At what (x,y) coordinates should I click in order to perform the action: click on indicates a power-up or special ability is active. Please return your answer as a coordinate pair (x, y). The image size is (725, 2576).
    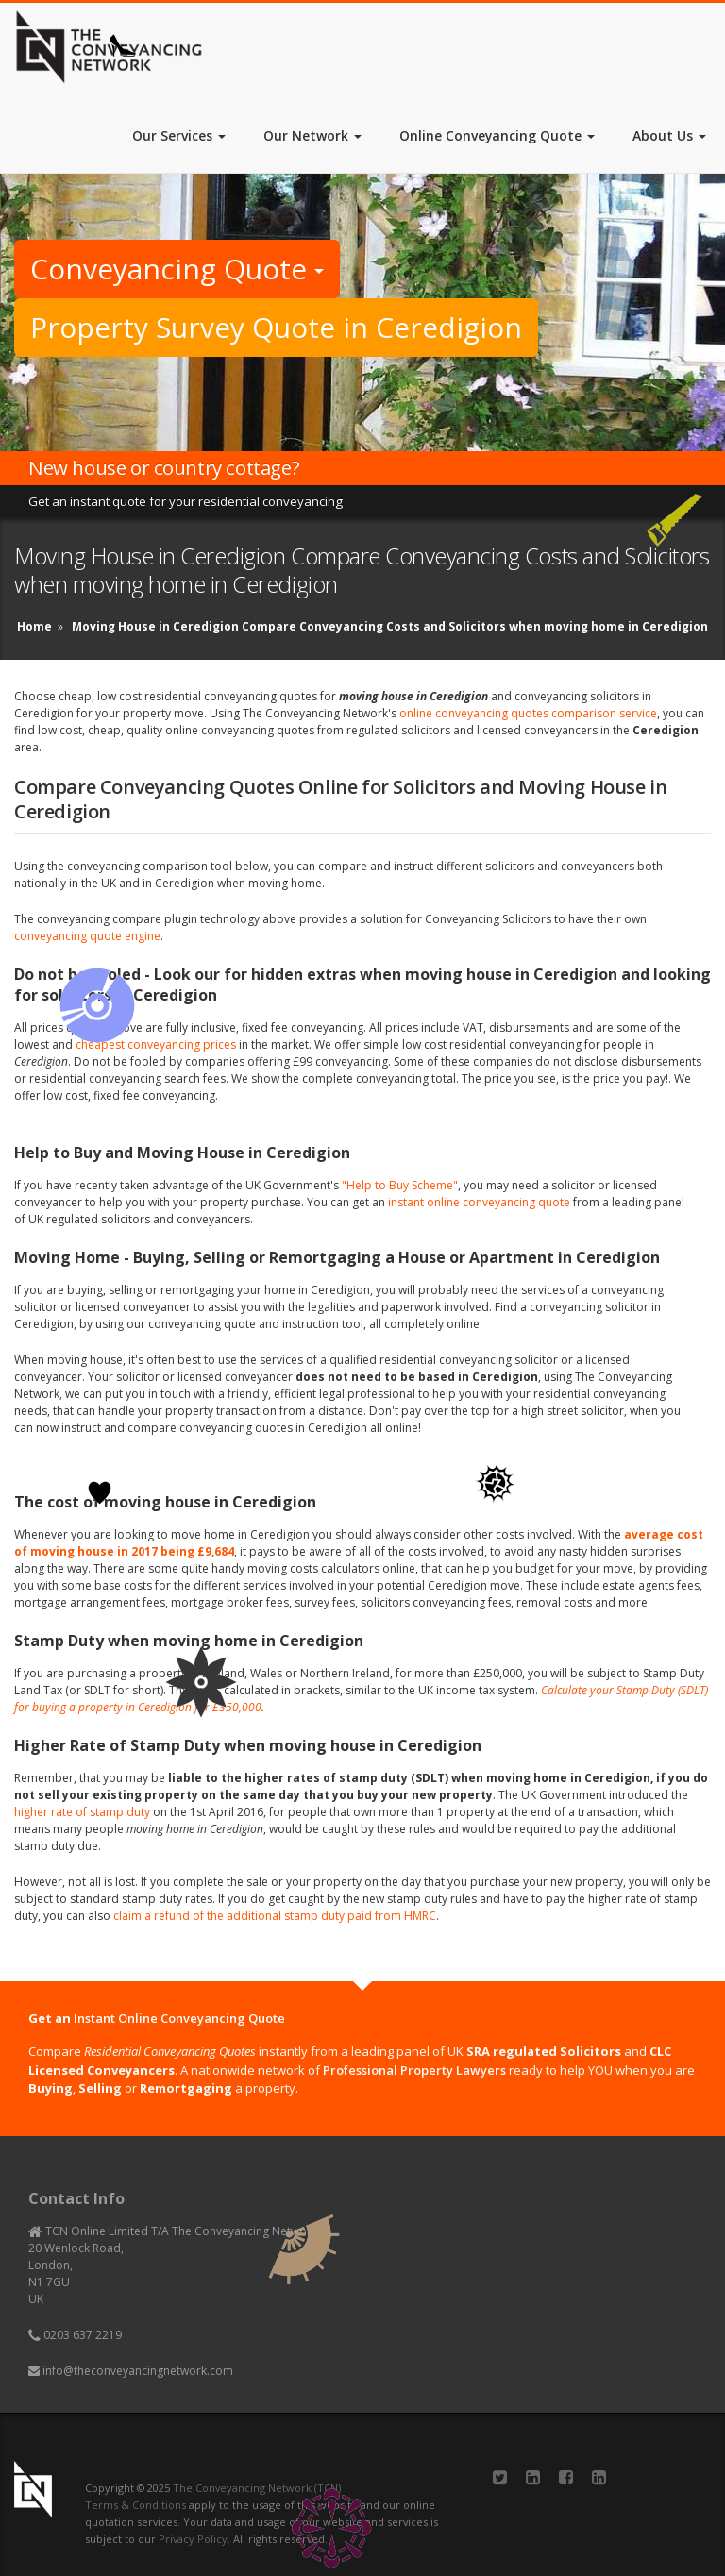
    Looking at the image, I should click on (496, 1483).